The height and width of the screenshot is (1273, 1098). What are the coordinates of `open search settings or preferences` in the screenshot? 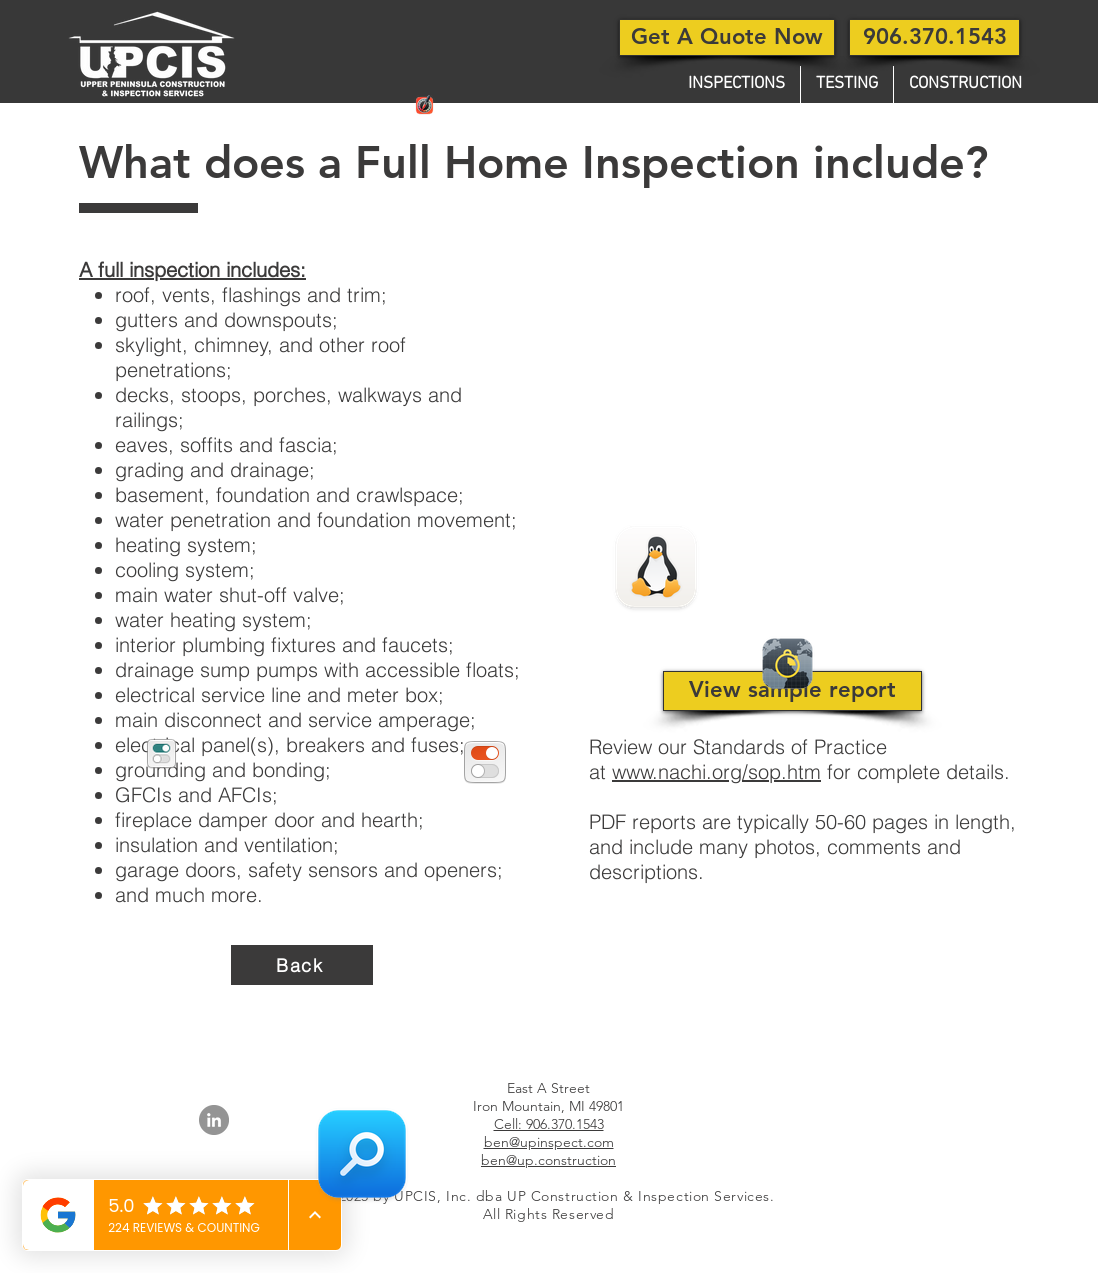 It's located at (362, 1154).